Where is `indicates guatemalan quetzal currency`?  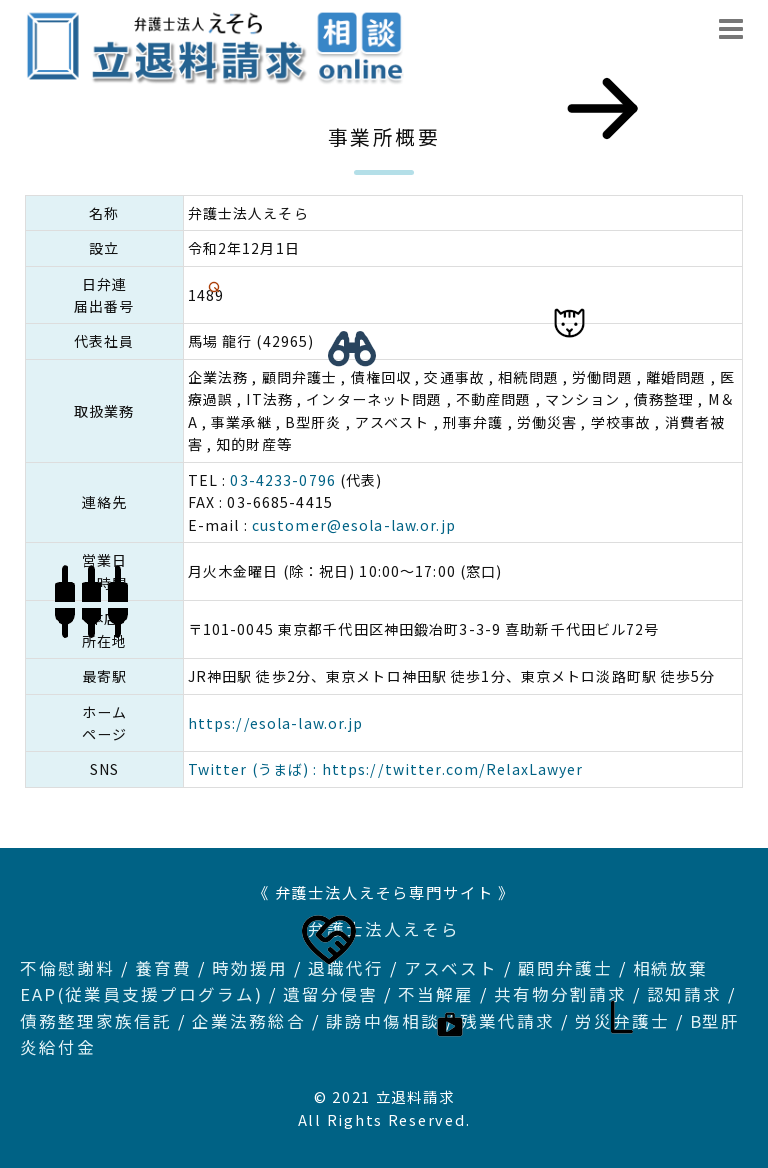
indicates guatemalan quetzal currency is located at coordinates (214, 287).